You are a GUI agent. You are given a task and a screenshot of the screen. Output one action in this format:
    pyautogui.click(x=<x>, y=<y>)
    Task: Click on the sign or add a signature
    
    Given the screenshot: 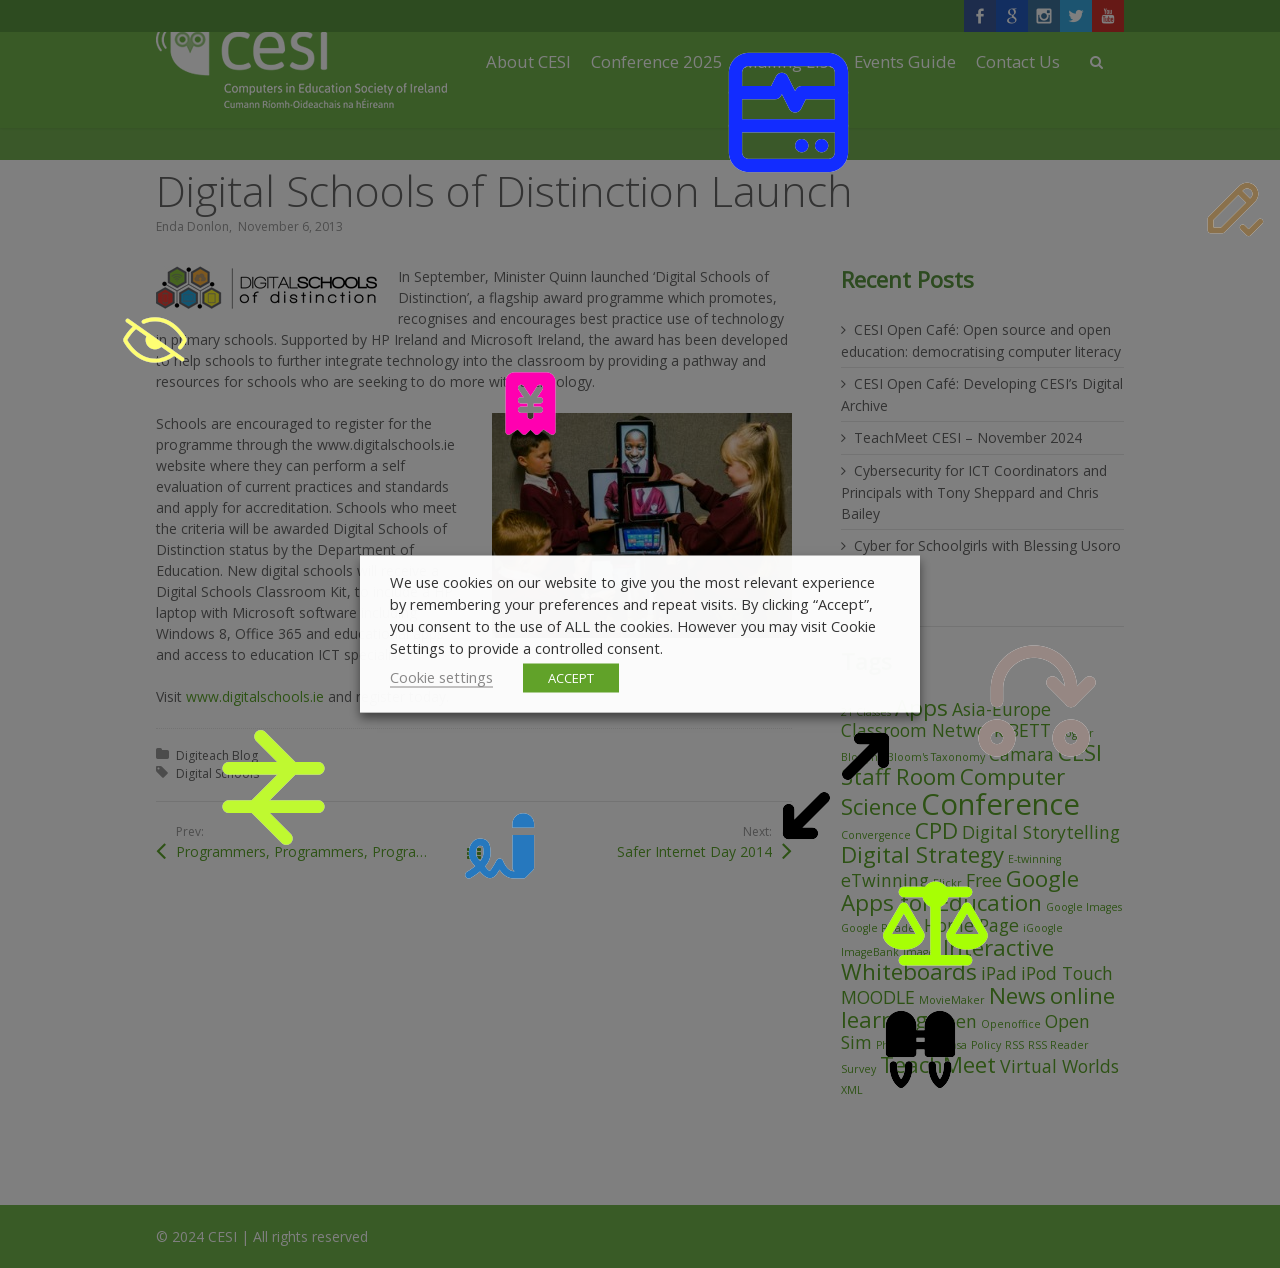 What is the action you would take?
    pyautogui.click(x=501, y=849)
    